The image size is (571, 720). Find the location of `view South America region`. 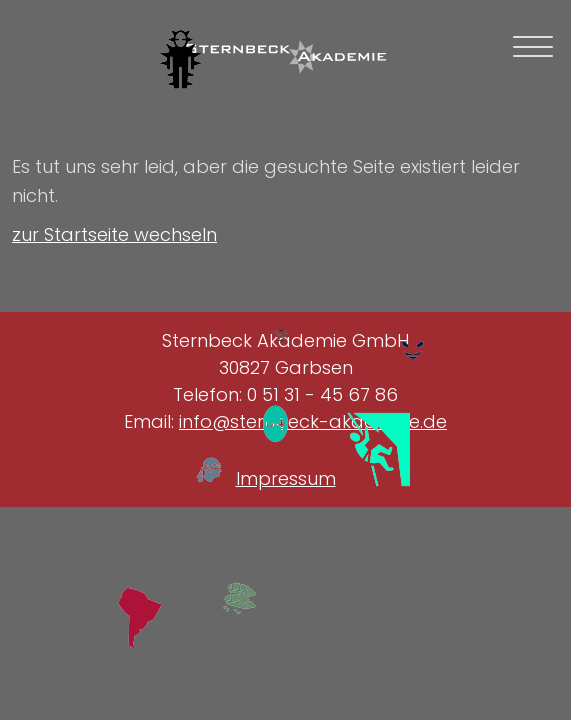

view South America region is located at coordinates (140, 618).